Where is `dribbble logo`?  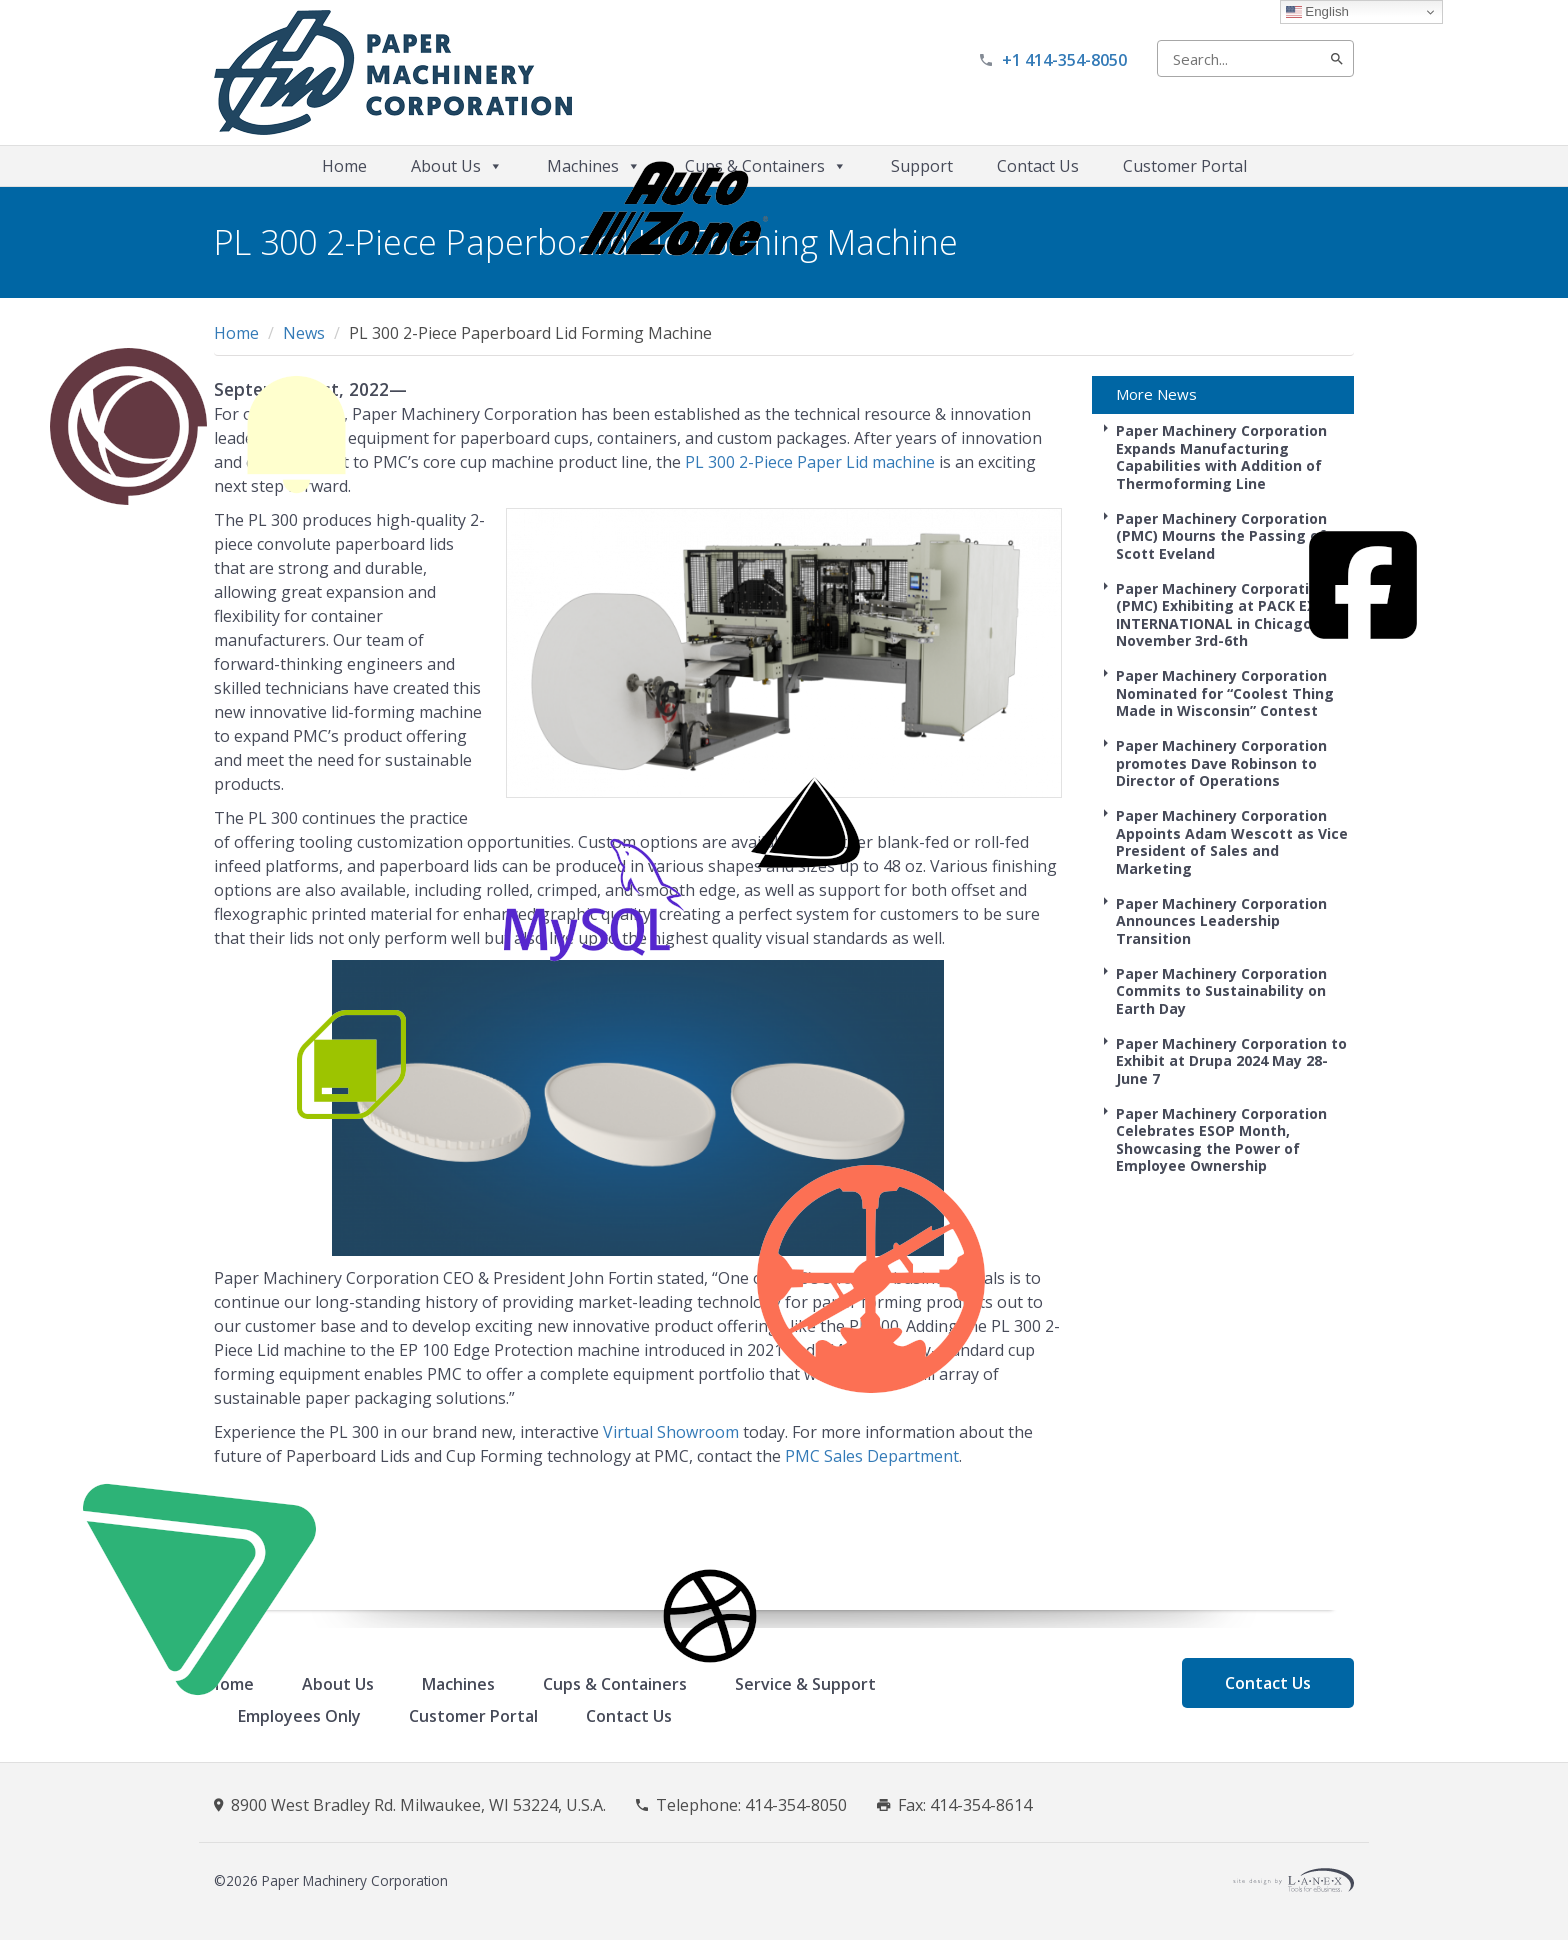 dribbble logo is located at coordinates (710, 1616).